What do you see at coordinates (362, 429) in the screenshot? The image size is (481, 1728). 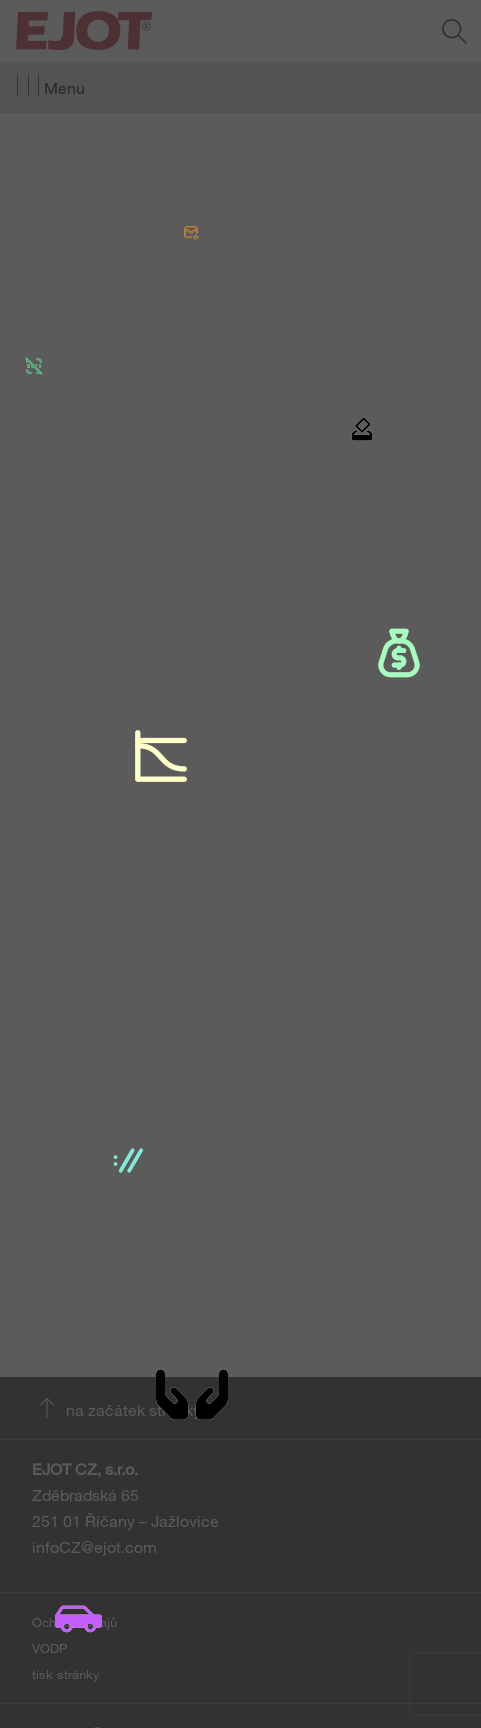 I see `cast your vote or submit a ballot` at bounding box center [362, 429].